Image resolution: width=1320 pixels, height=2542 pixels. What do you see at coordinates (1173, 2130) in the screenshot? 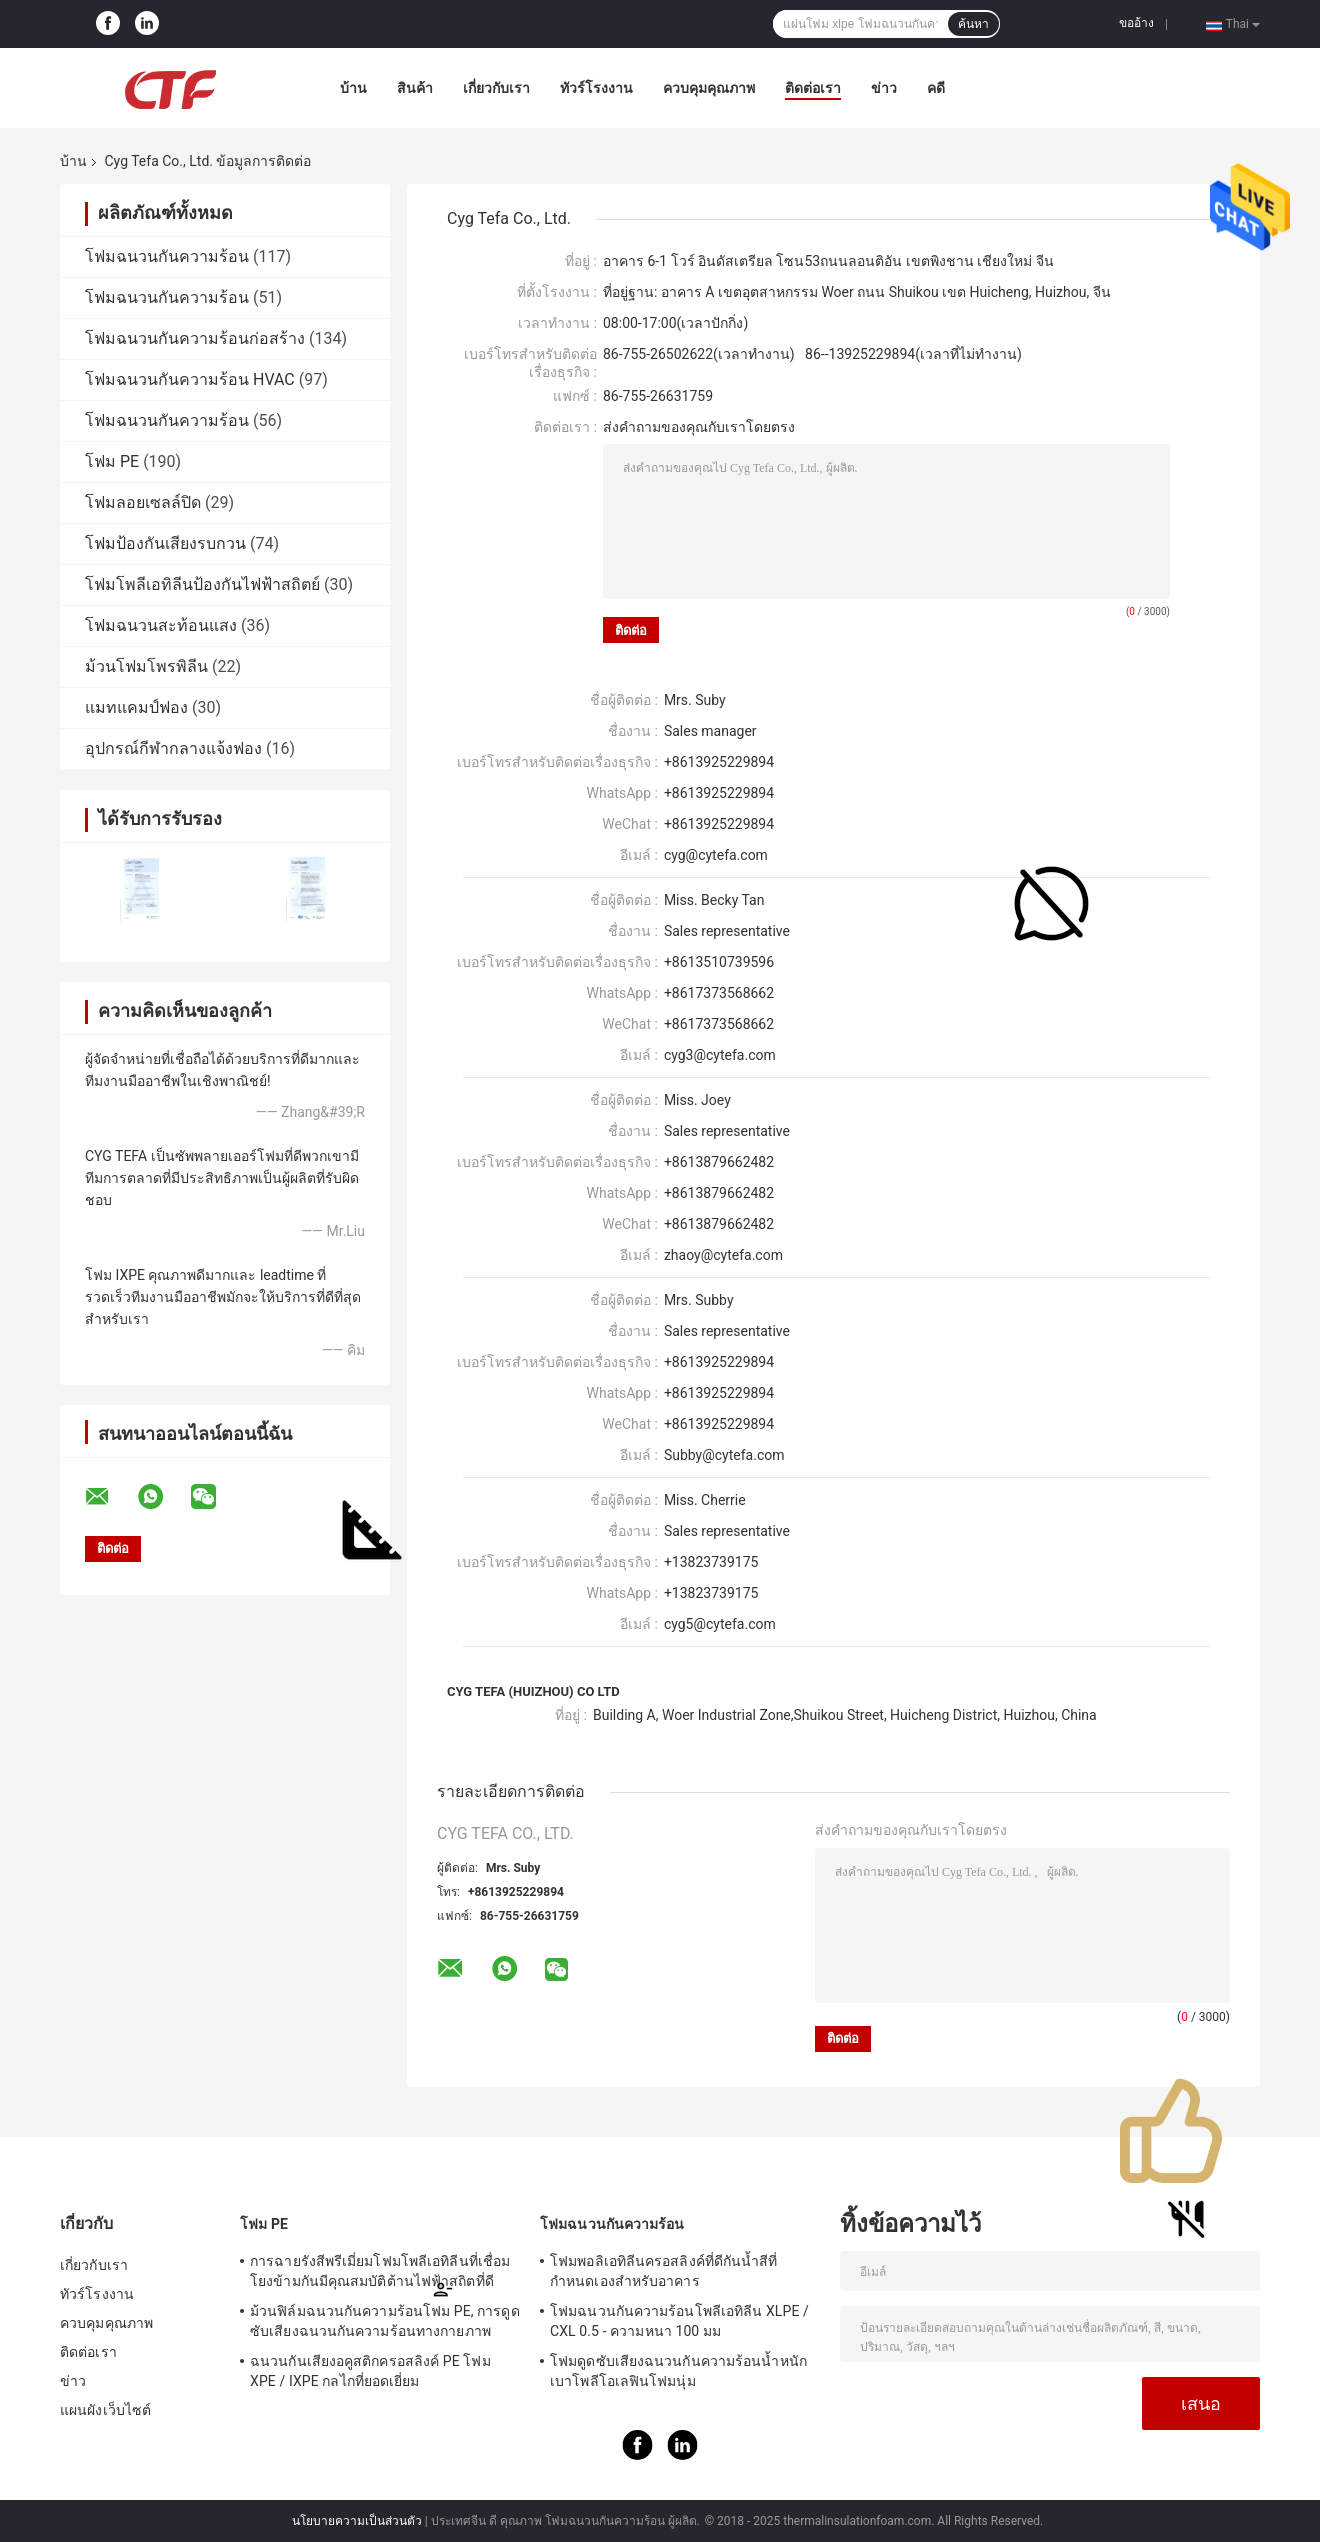
I see `like or upvote content` at bounding box center [1173, 2130].